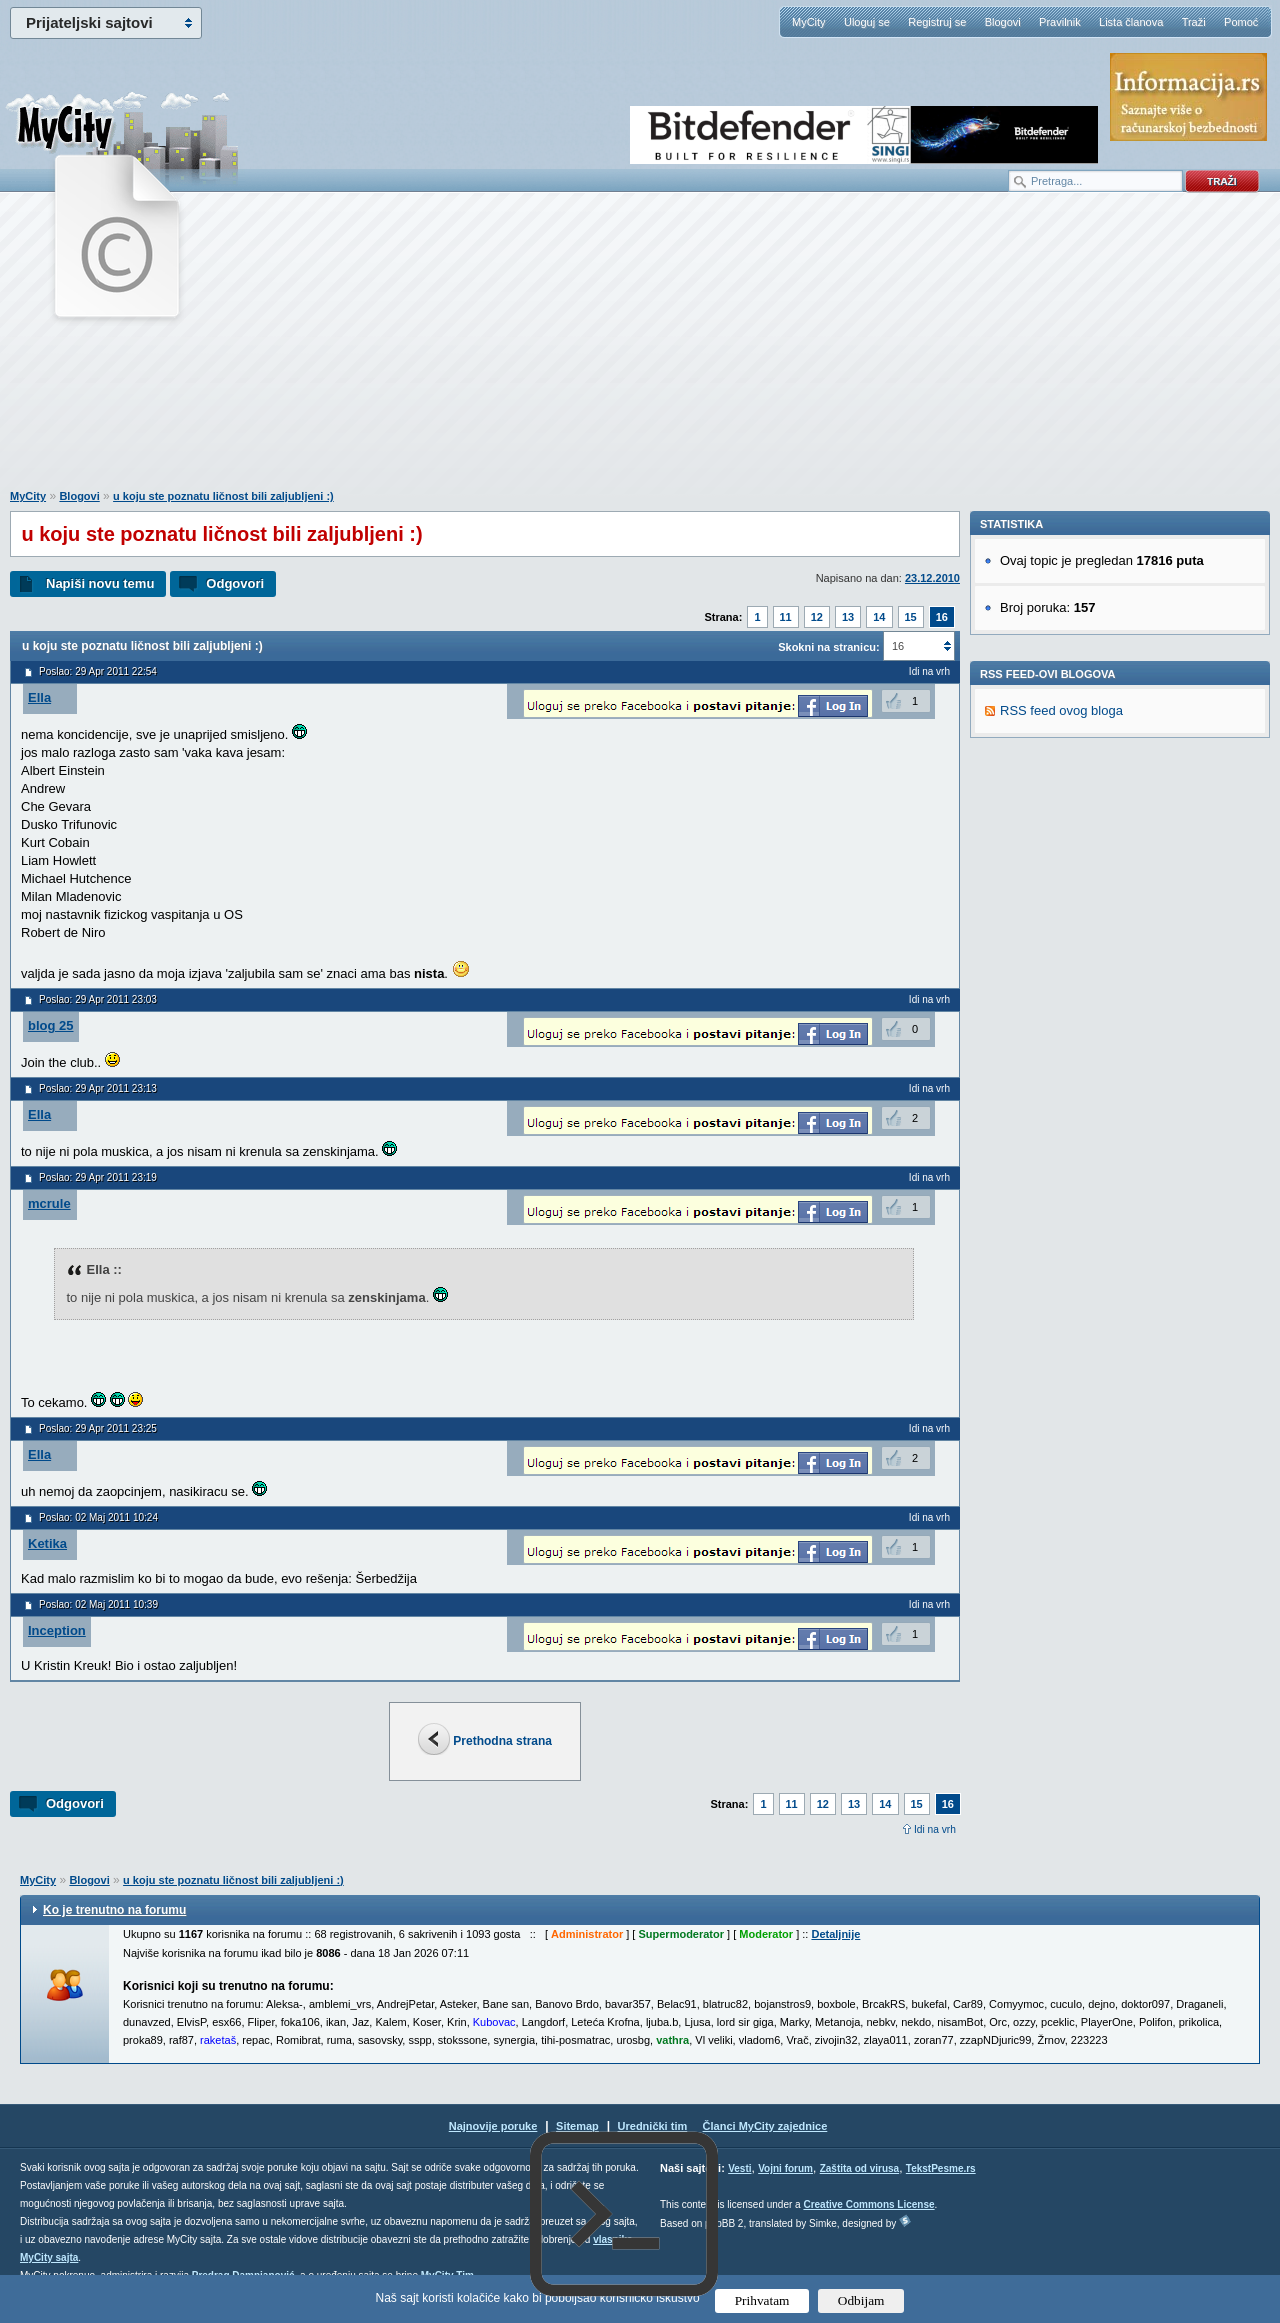  Describe the element at coordinates (117, 239) in the screenshot. I see `indicates a file currently being copied` at that location.